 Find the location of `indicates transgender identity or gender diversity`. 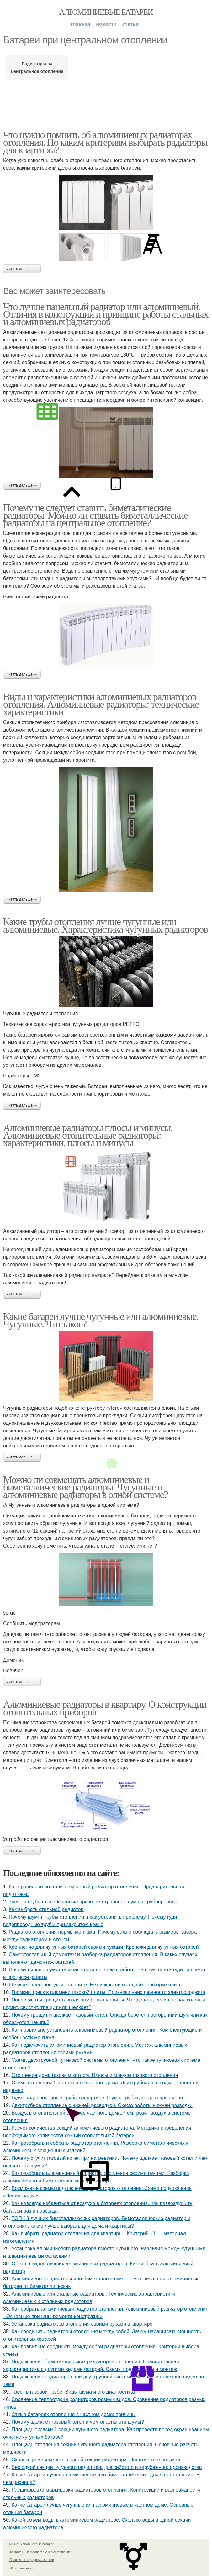

indicates transgender identity or gender diversity is located at coordinates (133, 2556).